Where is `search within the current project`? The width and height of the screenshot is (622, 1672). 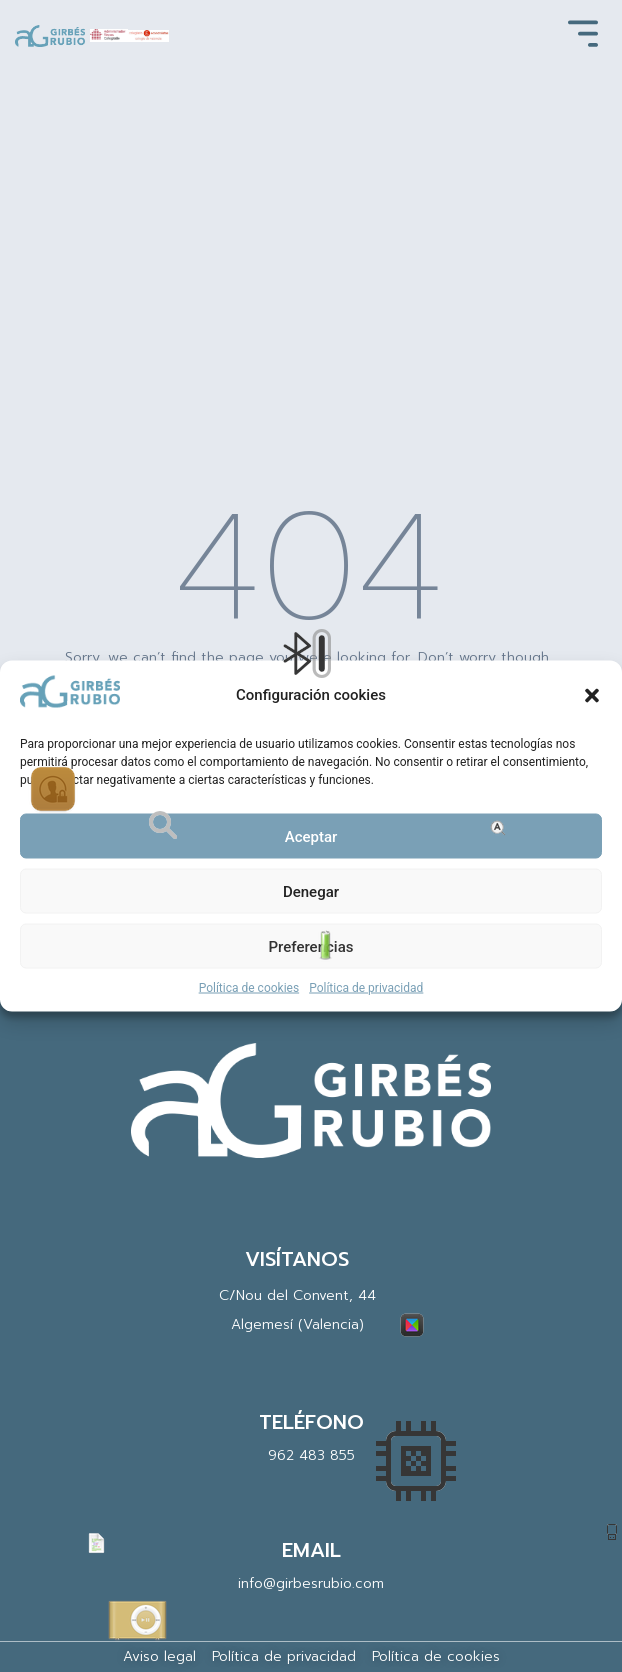 search within the current project is located at coordinates (498, 828).